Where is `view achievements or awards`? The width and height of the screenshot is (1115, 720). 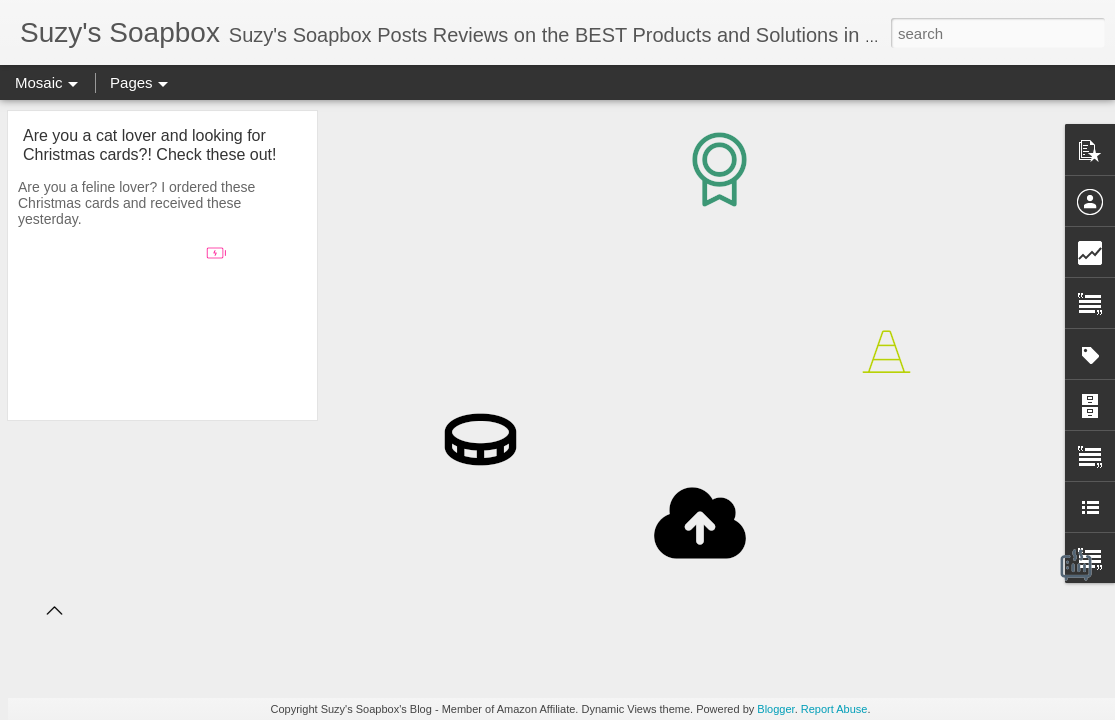
view achievements or awards is located at coordinates (719, 169).